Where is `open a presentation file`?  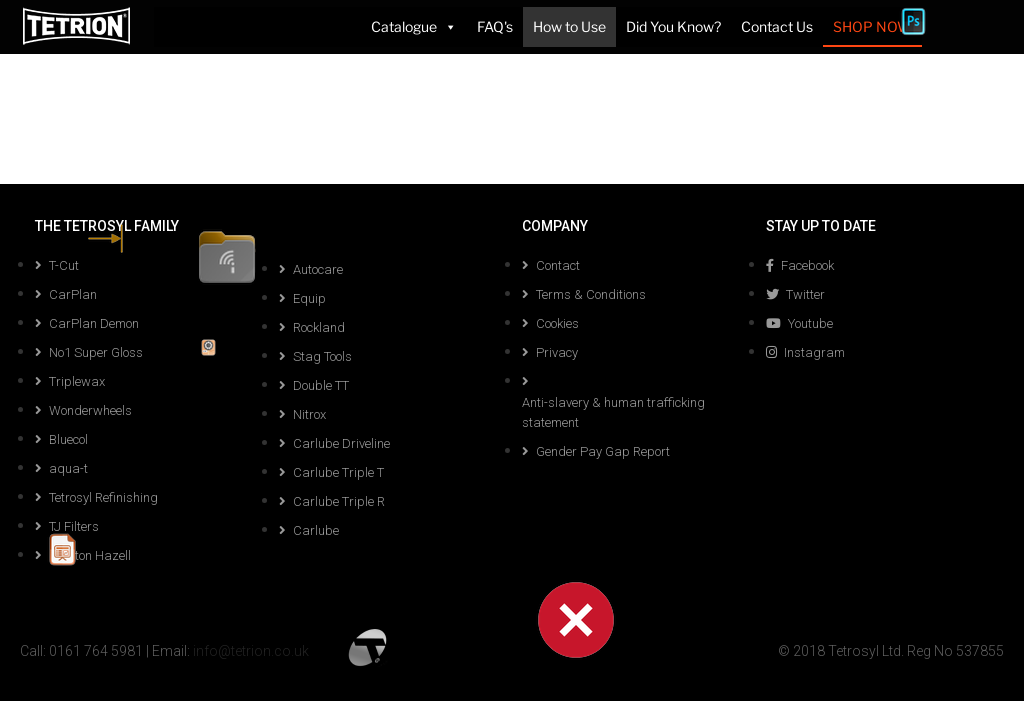 open a presentation file is located at coordinates (62, 549).